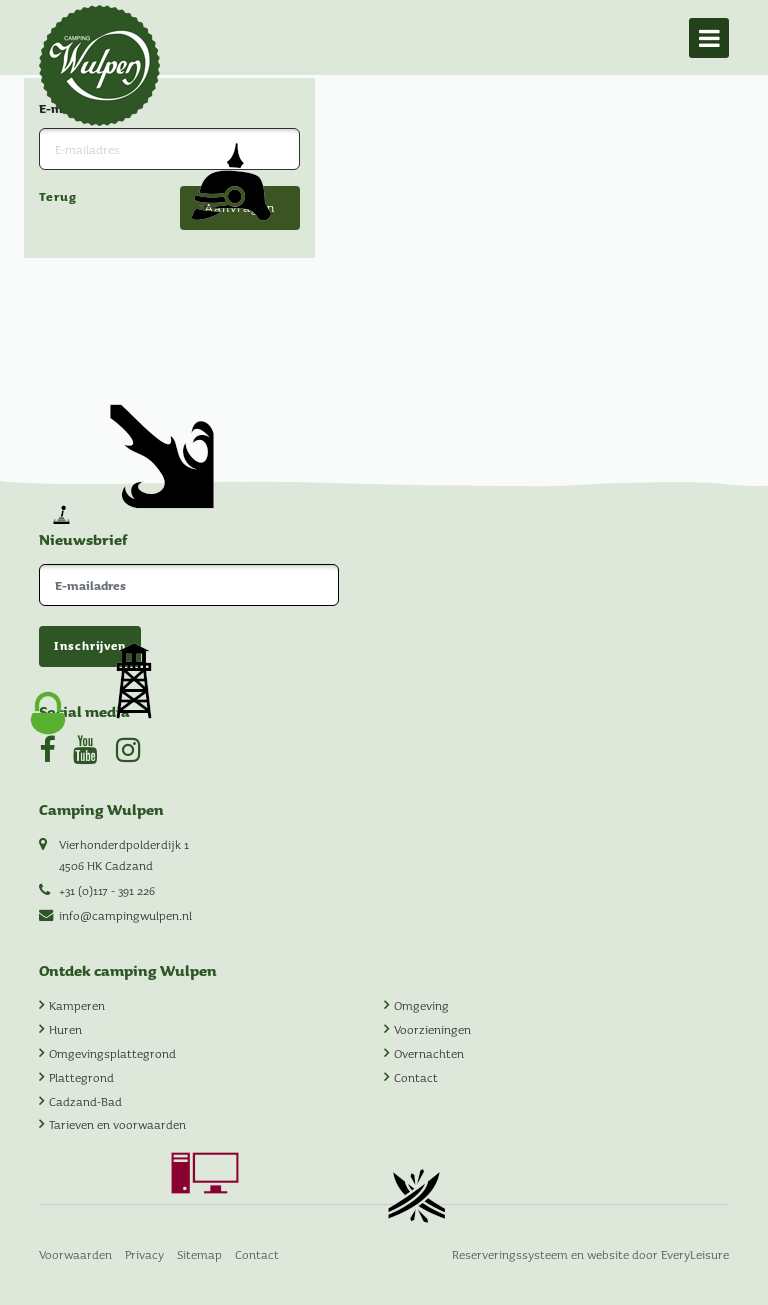 The image size is (768, 1305). Describe the element at coordinates (231, 185) in the screenshot. I see `select prussian/german historical faction` at that location.